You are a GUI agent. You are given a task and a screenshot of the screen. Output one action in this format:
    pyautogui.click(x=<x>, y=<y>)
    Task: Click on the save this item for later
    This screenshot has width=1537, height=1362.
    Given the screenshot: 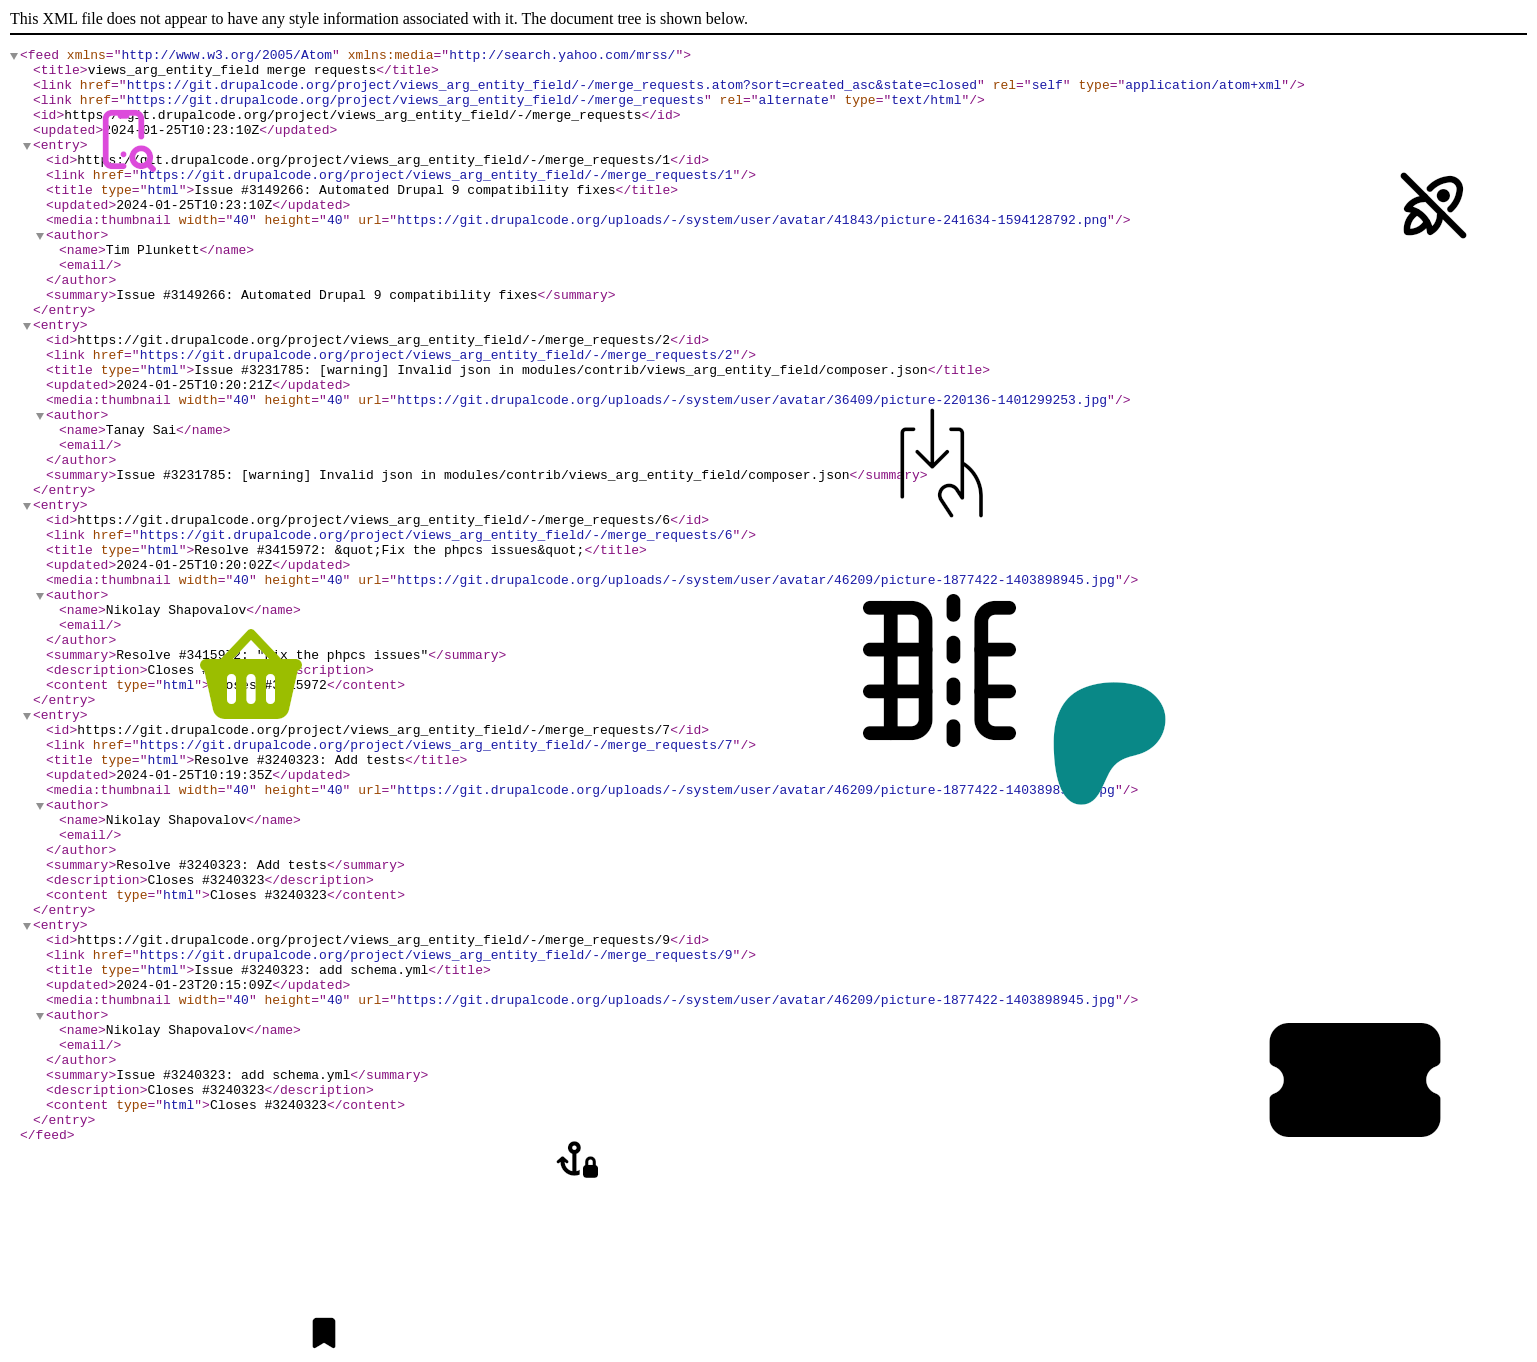 What is the action you would take?
    pyautogui.click(x=324, y=1333)
    